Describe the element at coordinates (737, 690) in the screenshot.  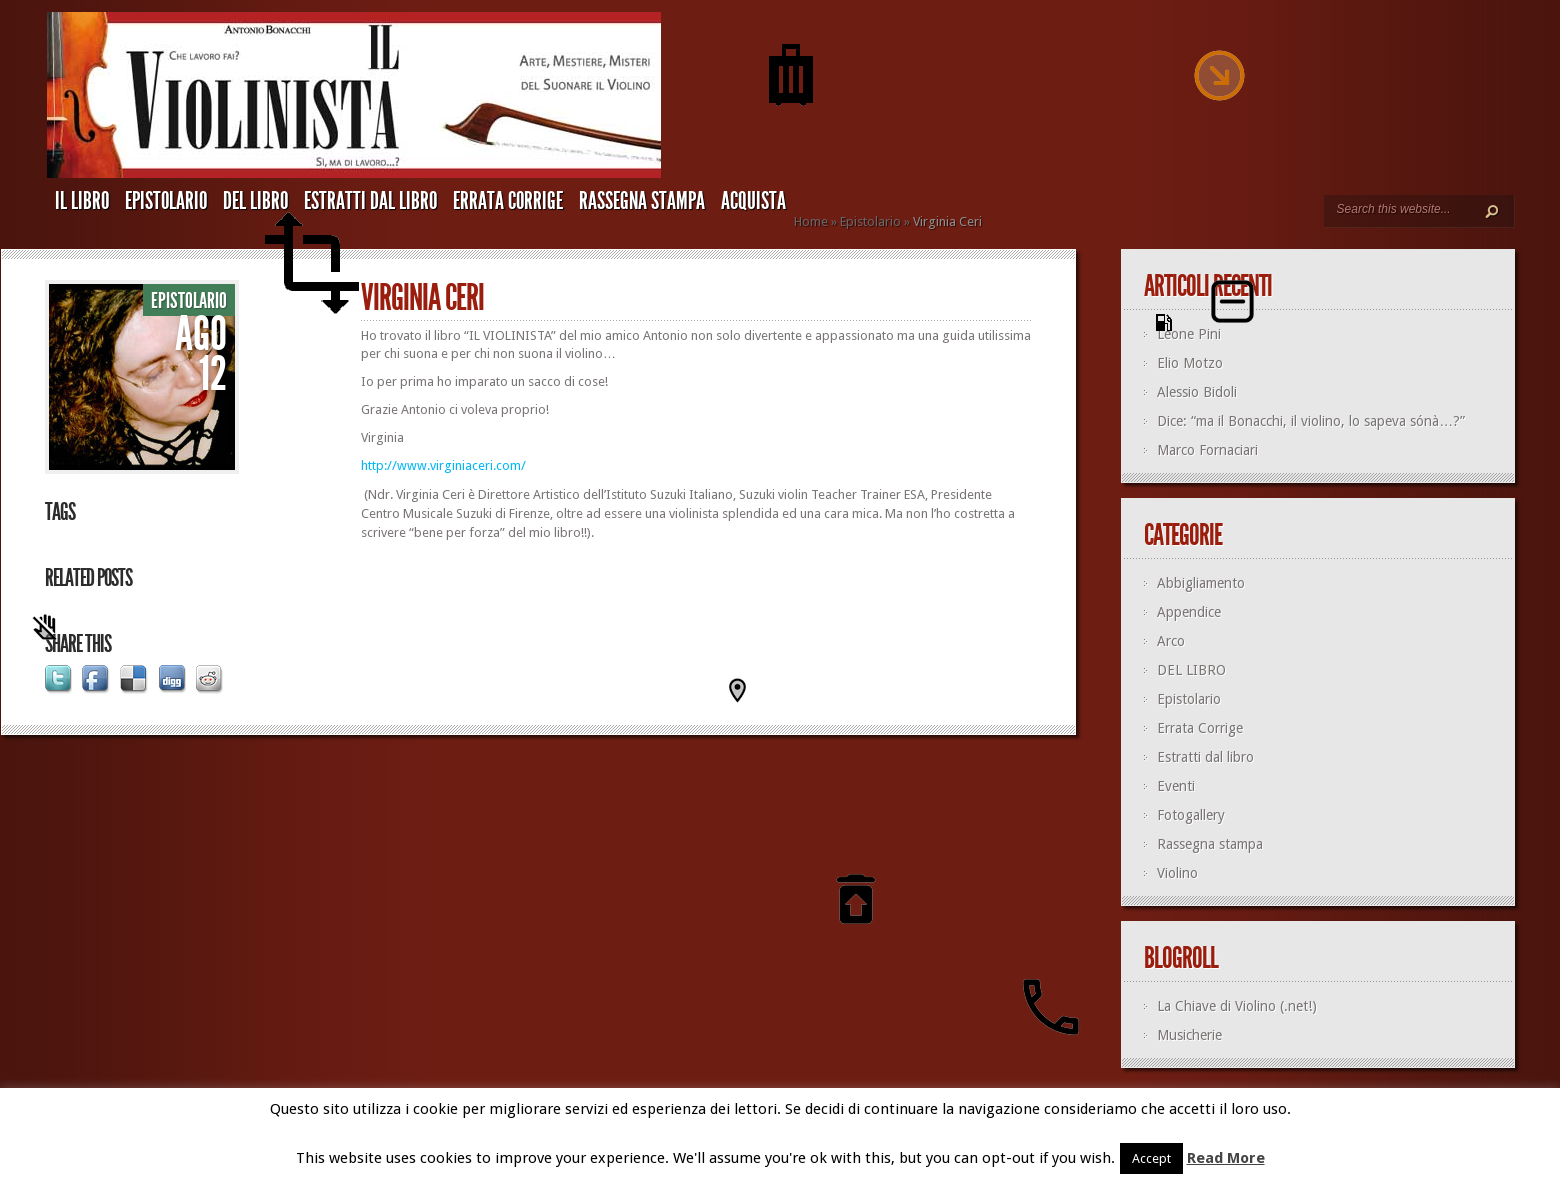
I see `view current location on map` at that location.